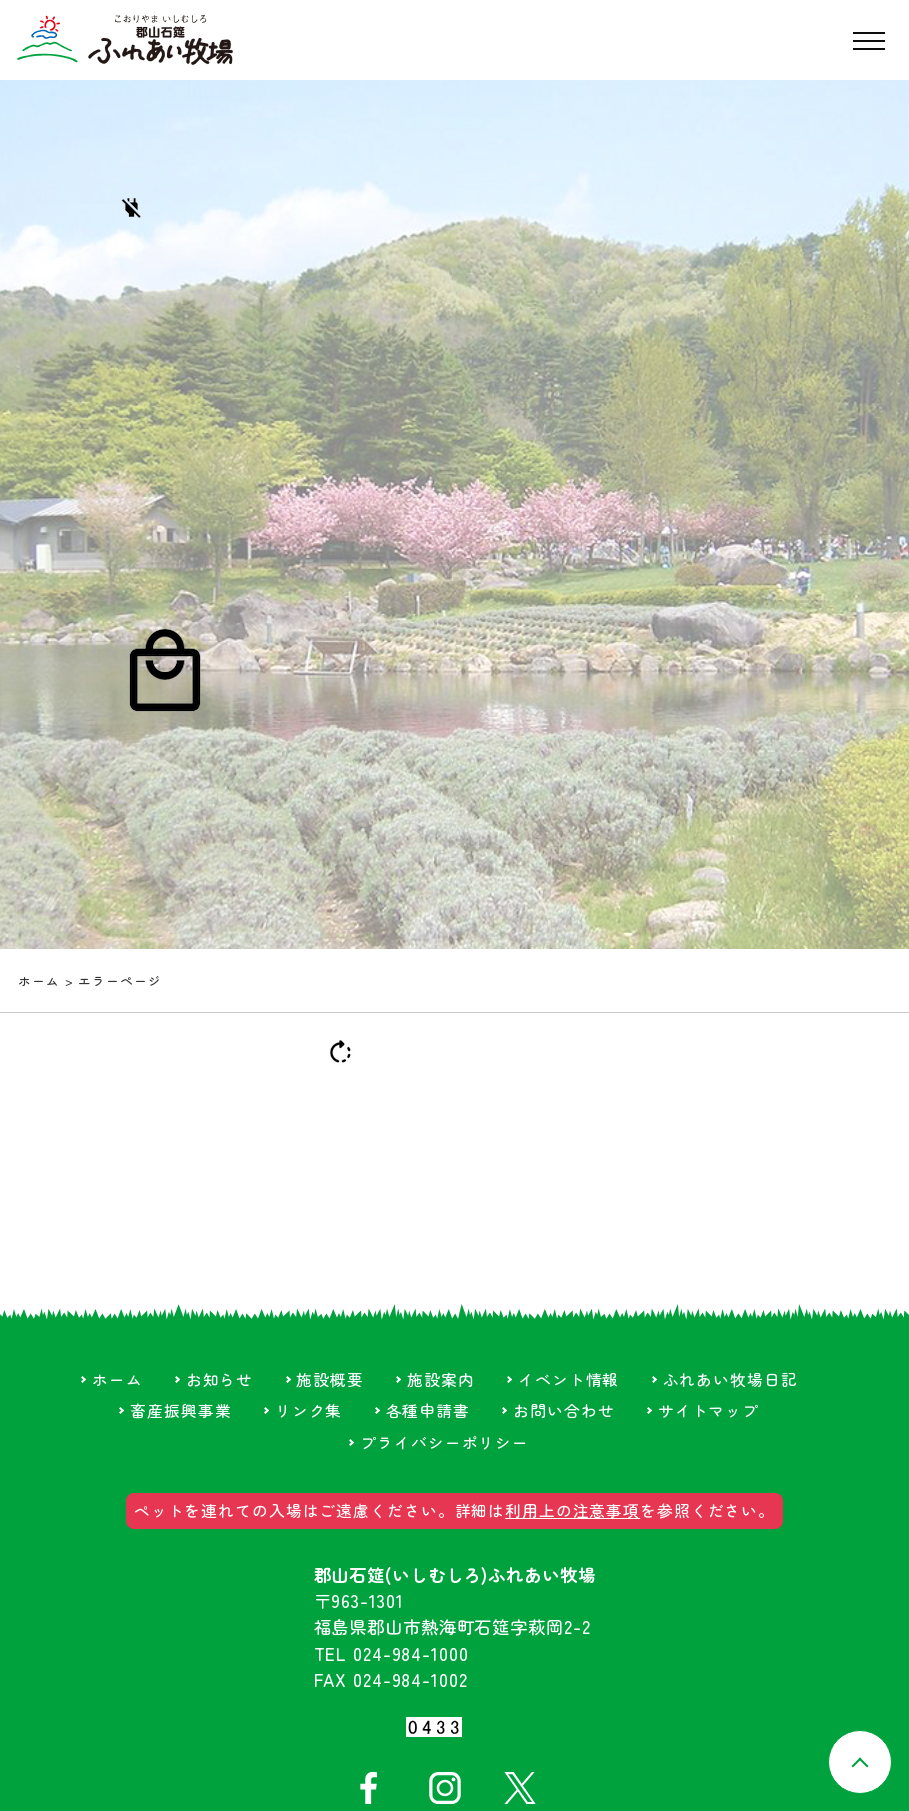  What do you see at coordinates (340, 1052) in the screenshot?
I see `rotate image clockwise` at bounding box center [340, 1052].